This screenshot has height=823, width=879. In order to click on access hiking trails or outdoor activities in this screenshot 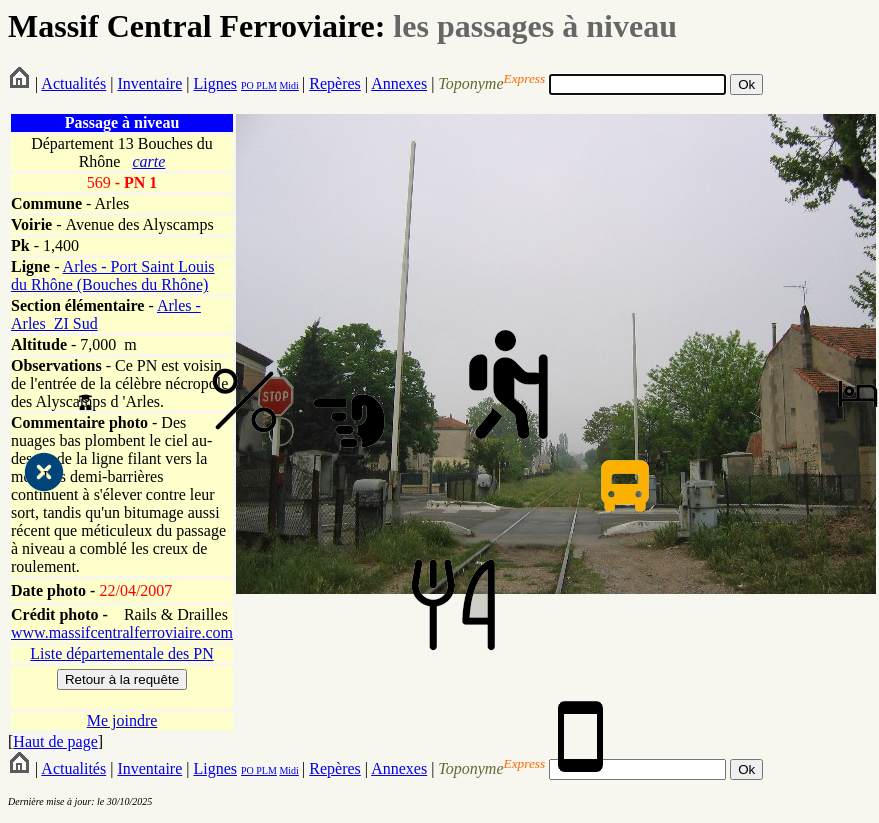, I will do `click(511, 384)`.